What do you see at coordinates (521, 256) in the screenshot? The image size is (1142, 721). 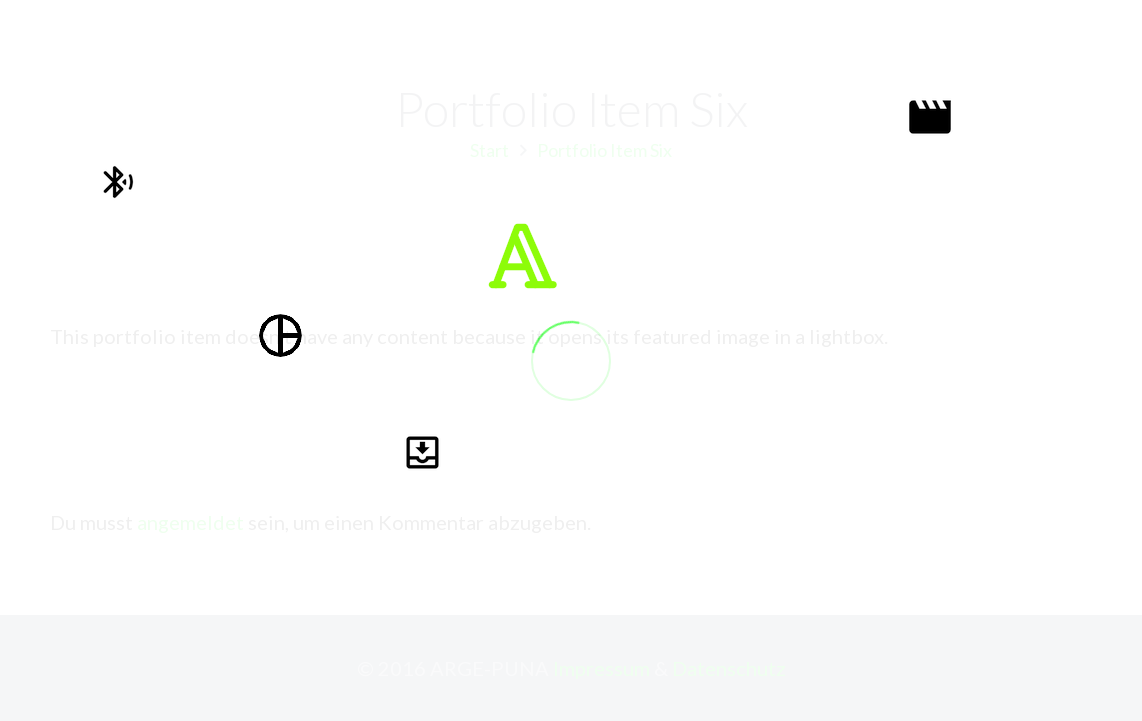 I see `access typography and font settings` at bounding box center [521, 256].